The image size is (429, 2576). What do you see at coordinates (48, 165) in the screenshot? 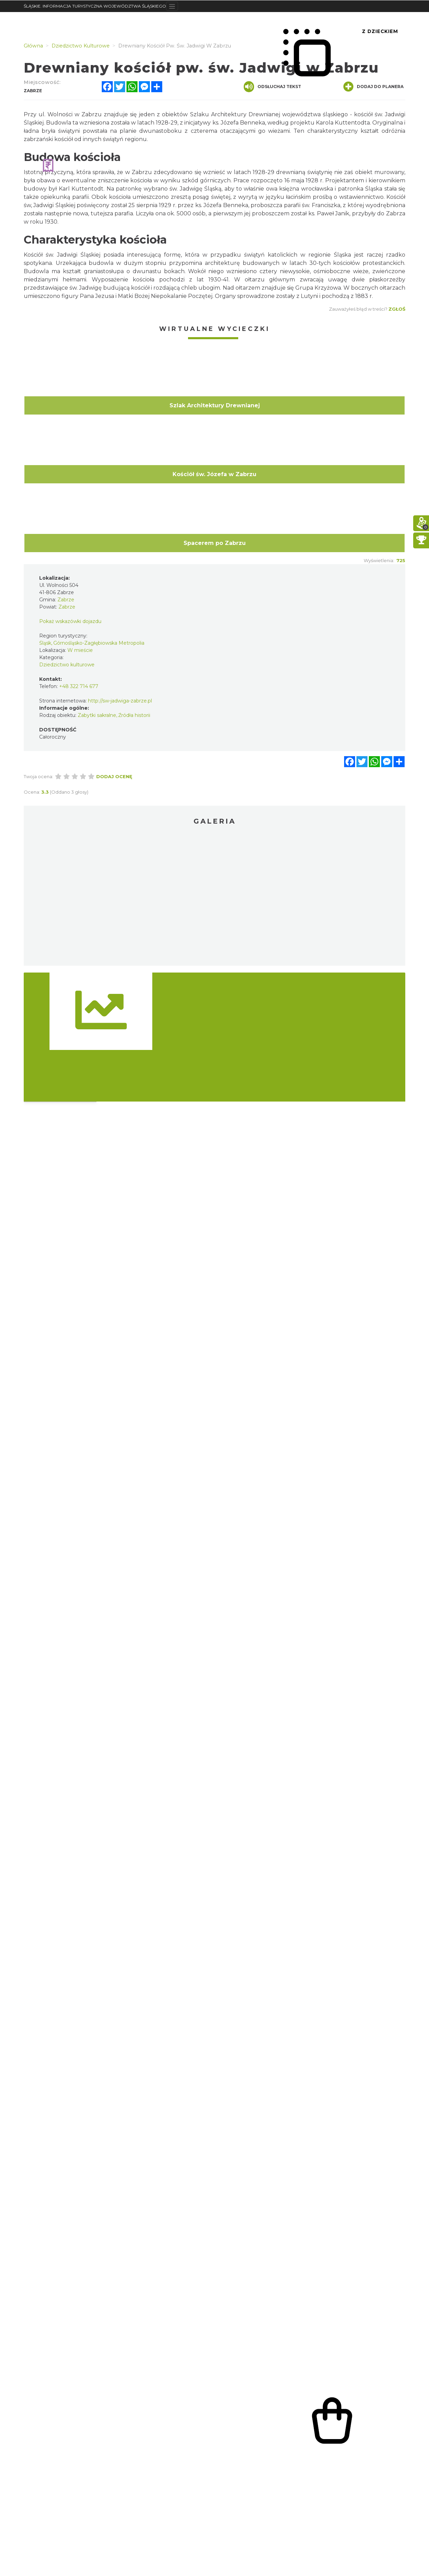
I see `view receipt or transaction in rupees` at bounding box center [48, 165].